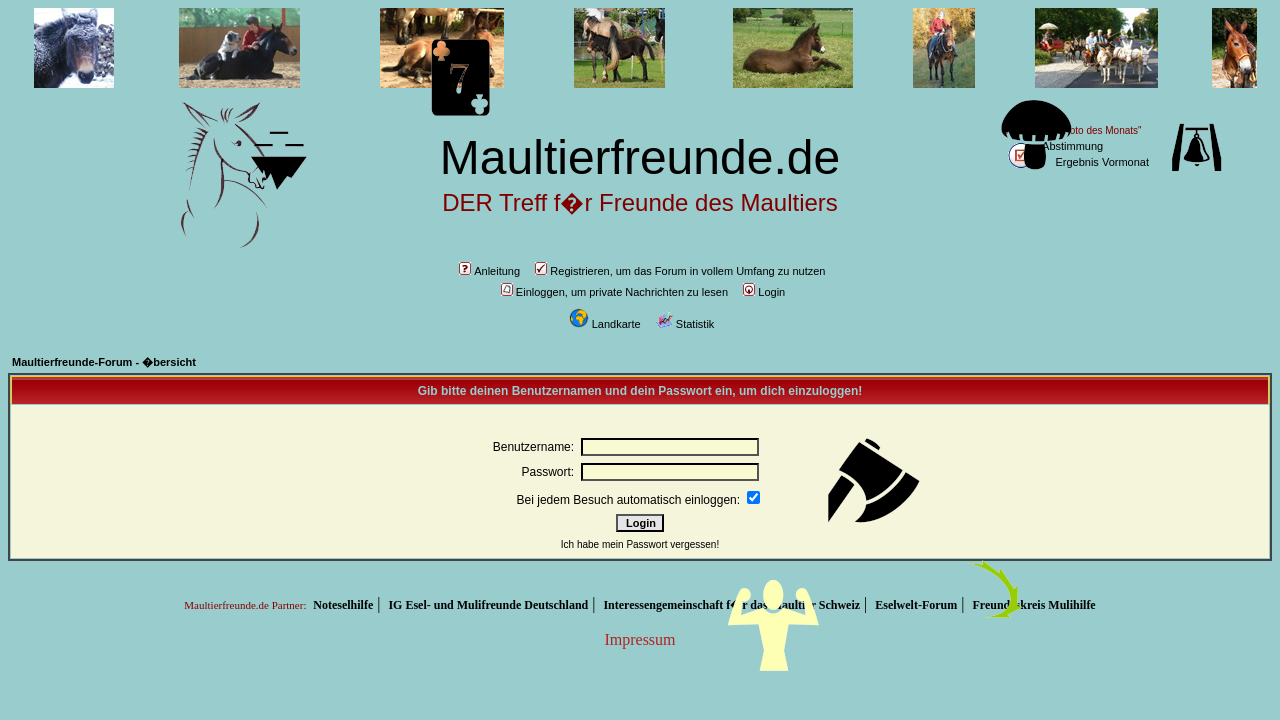 The height and width of the screenshot is (720, 1280). I want to click on select electric whip weapon or ability, so click(994, 589).